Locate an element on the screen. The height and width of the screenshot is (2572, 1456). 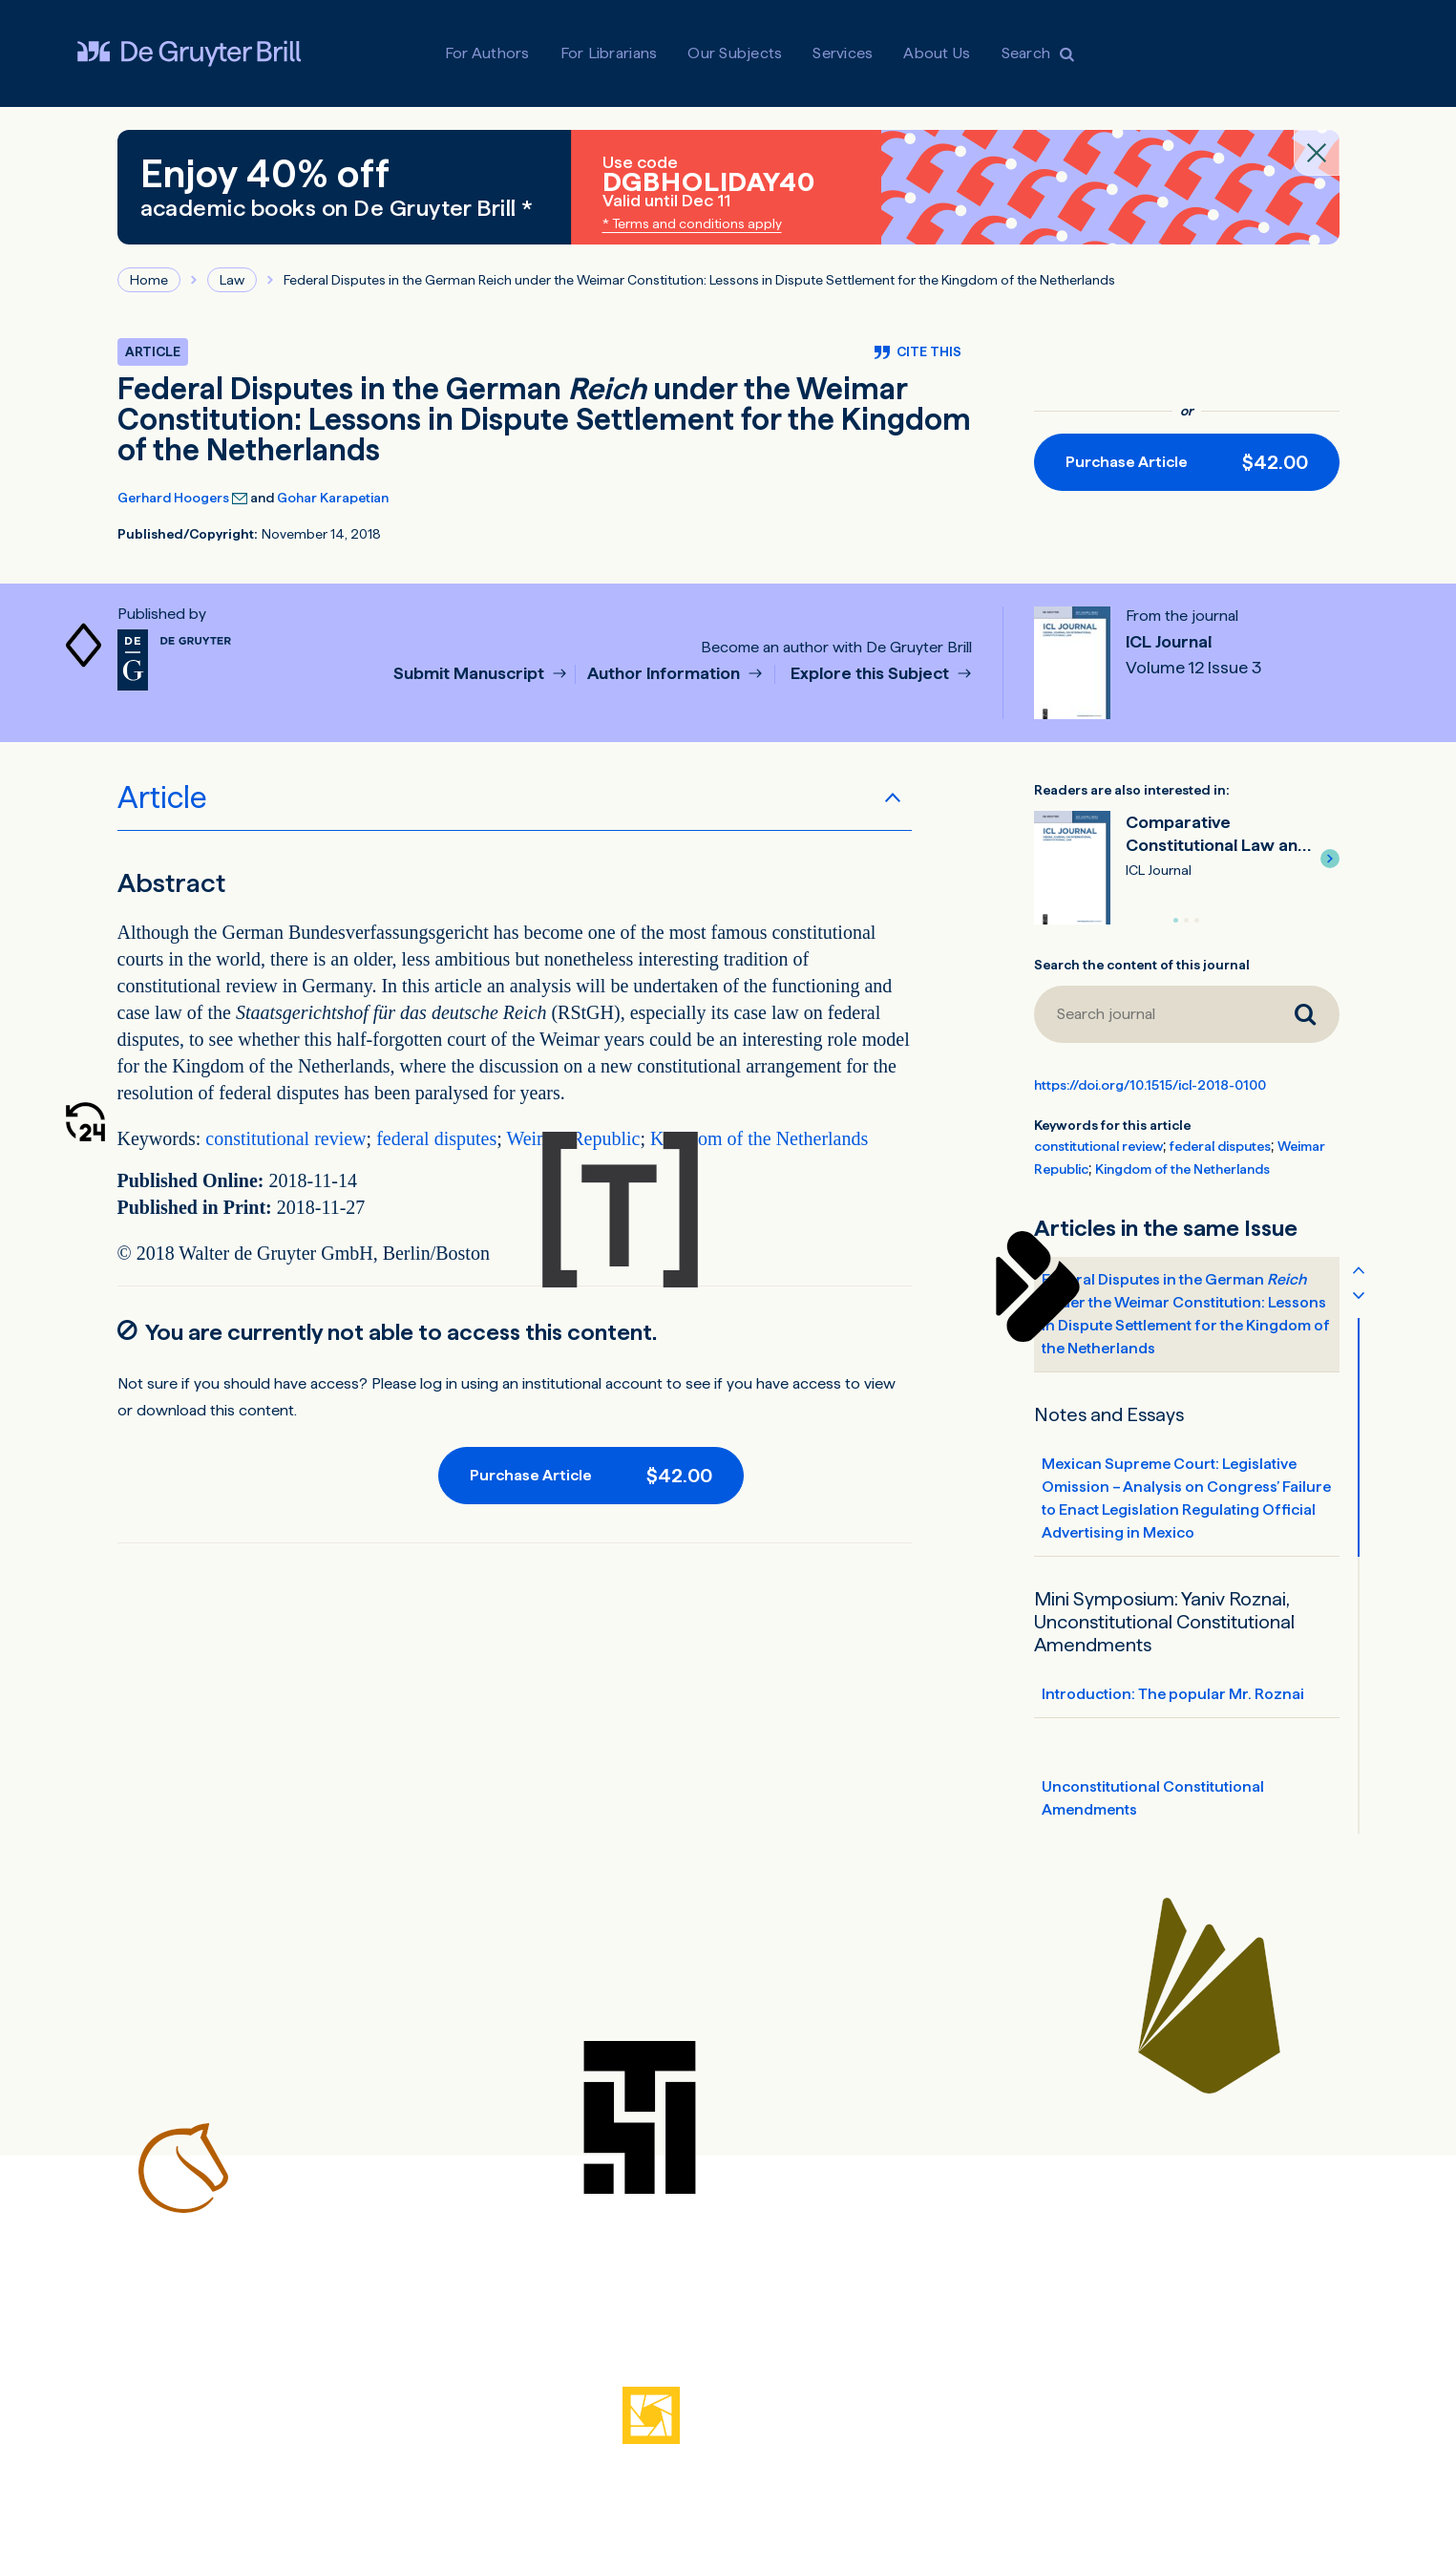
indicates 24/7 availability or round-the-clock service is located at coordinates (85, 1121).